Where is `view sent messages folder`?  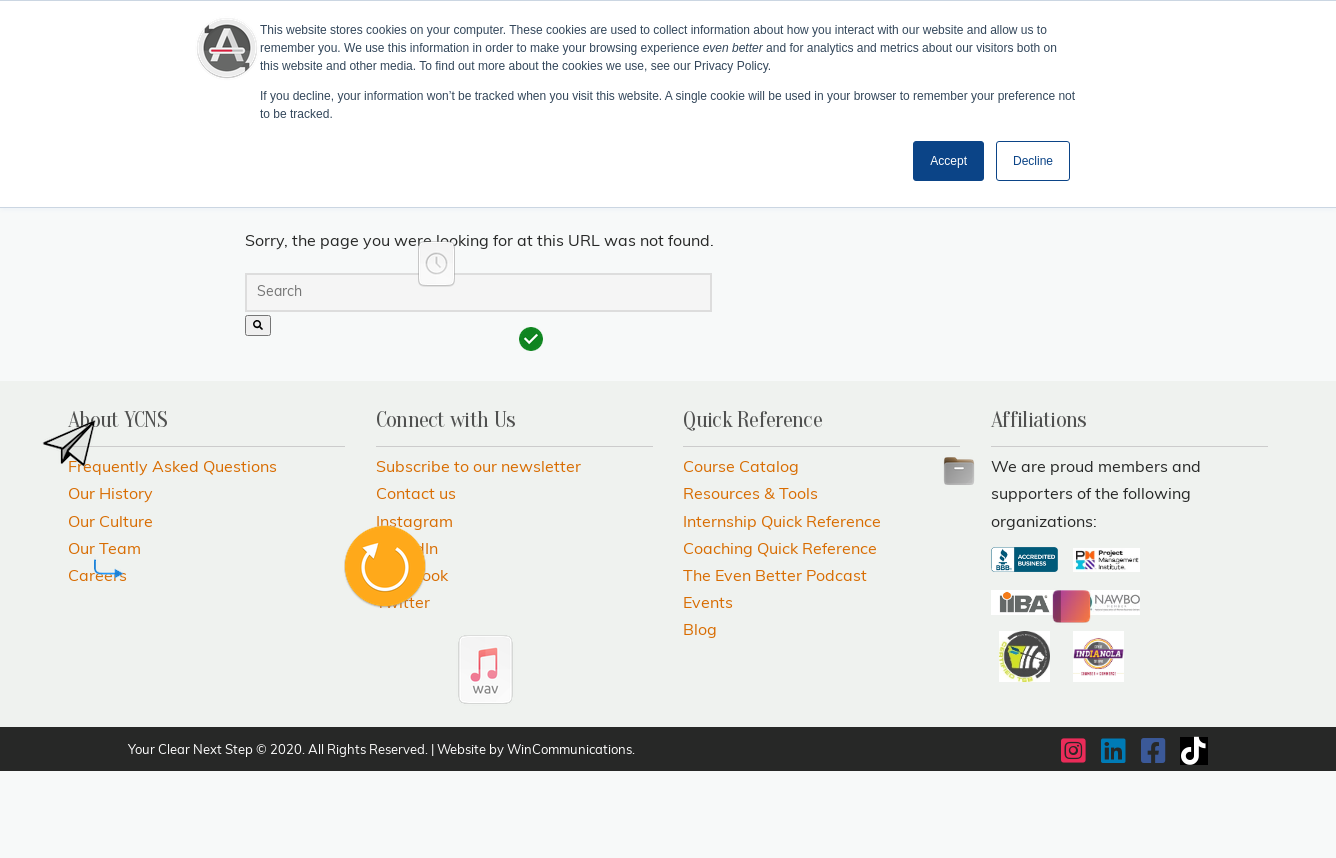
view sent messages folder is located at coordinates (69, 444).